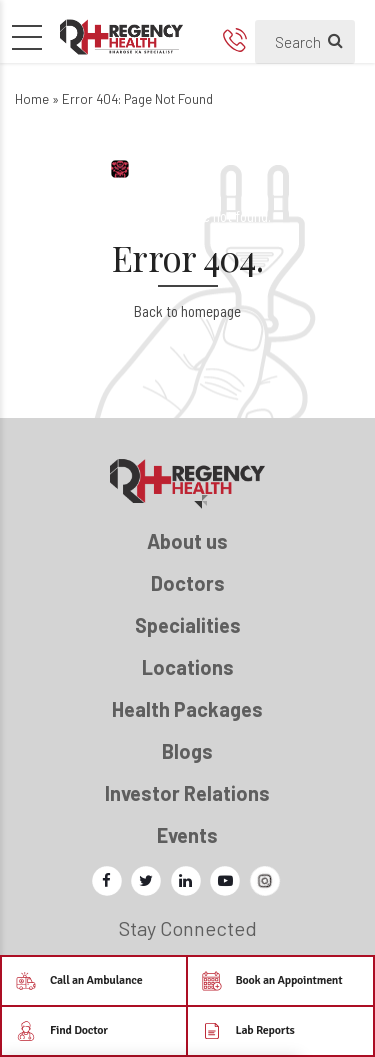 The image size is (375, 1057). I want to click on launch helltaker game, so click(120, 169).